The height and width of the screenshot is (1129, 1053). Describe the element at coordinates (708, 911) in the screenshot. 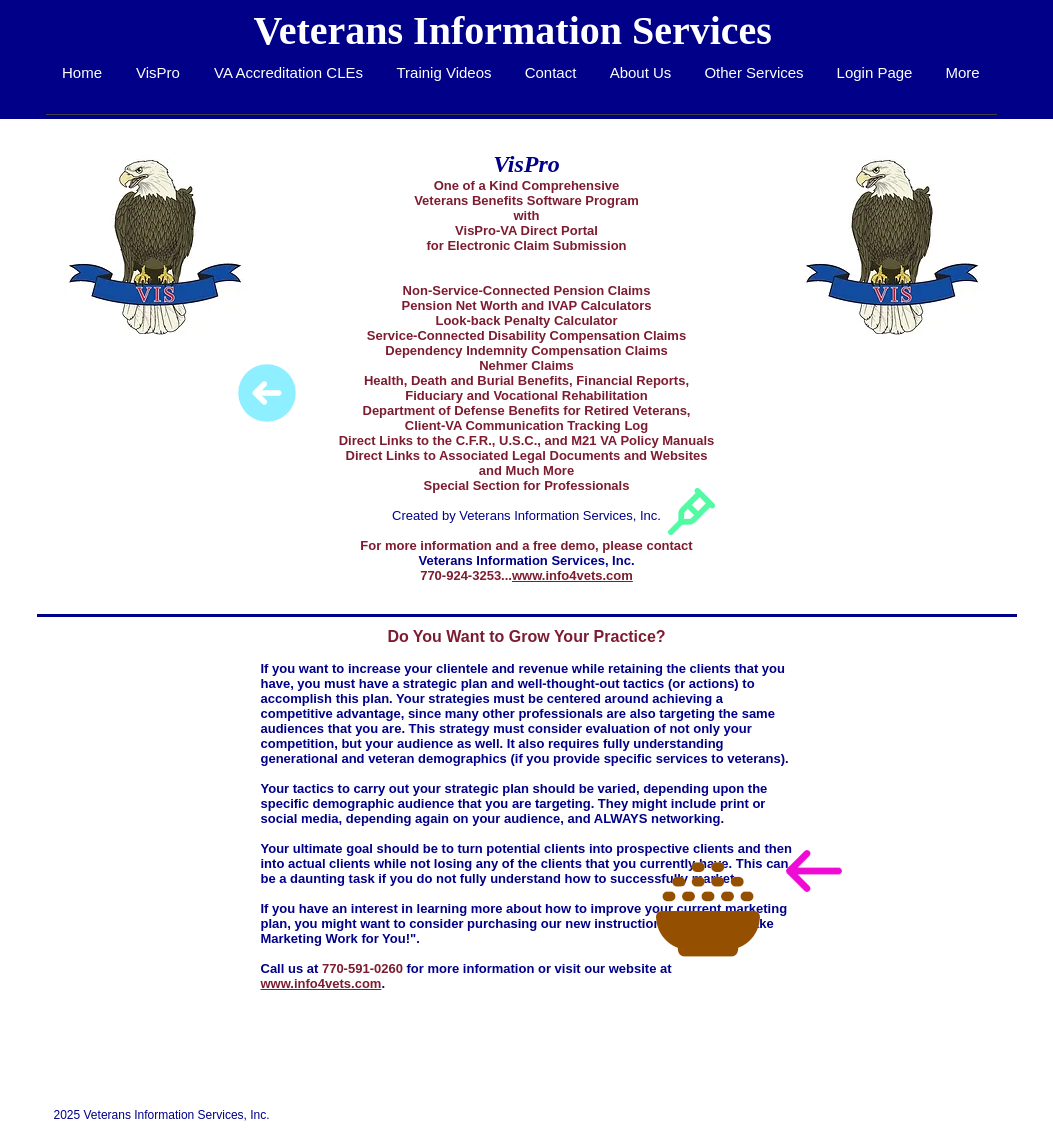

I see `view rice or grain-based meal options` at that location.